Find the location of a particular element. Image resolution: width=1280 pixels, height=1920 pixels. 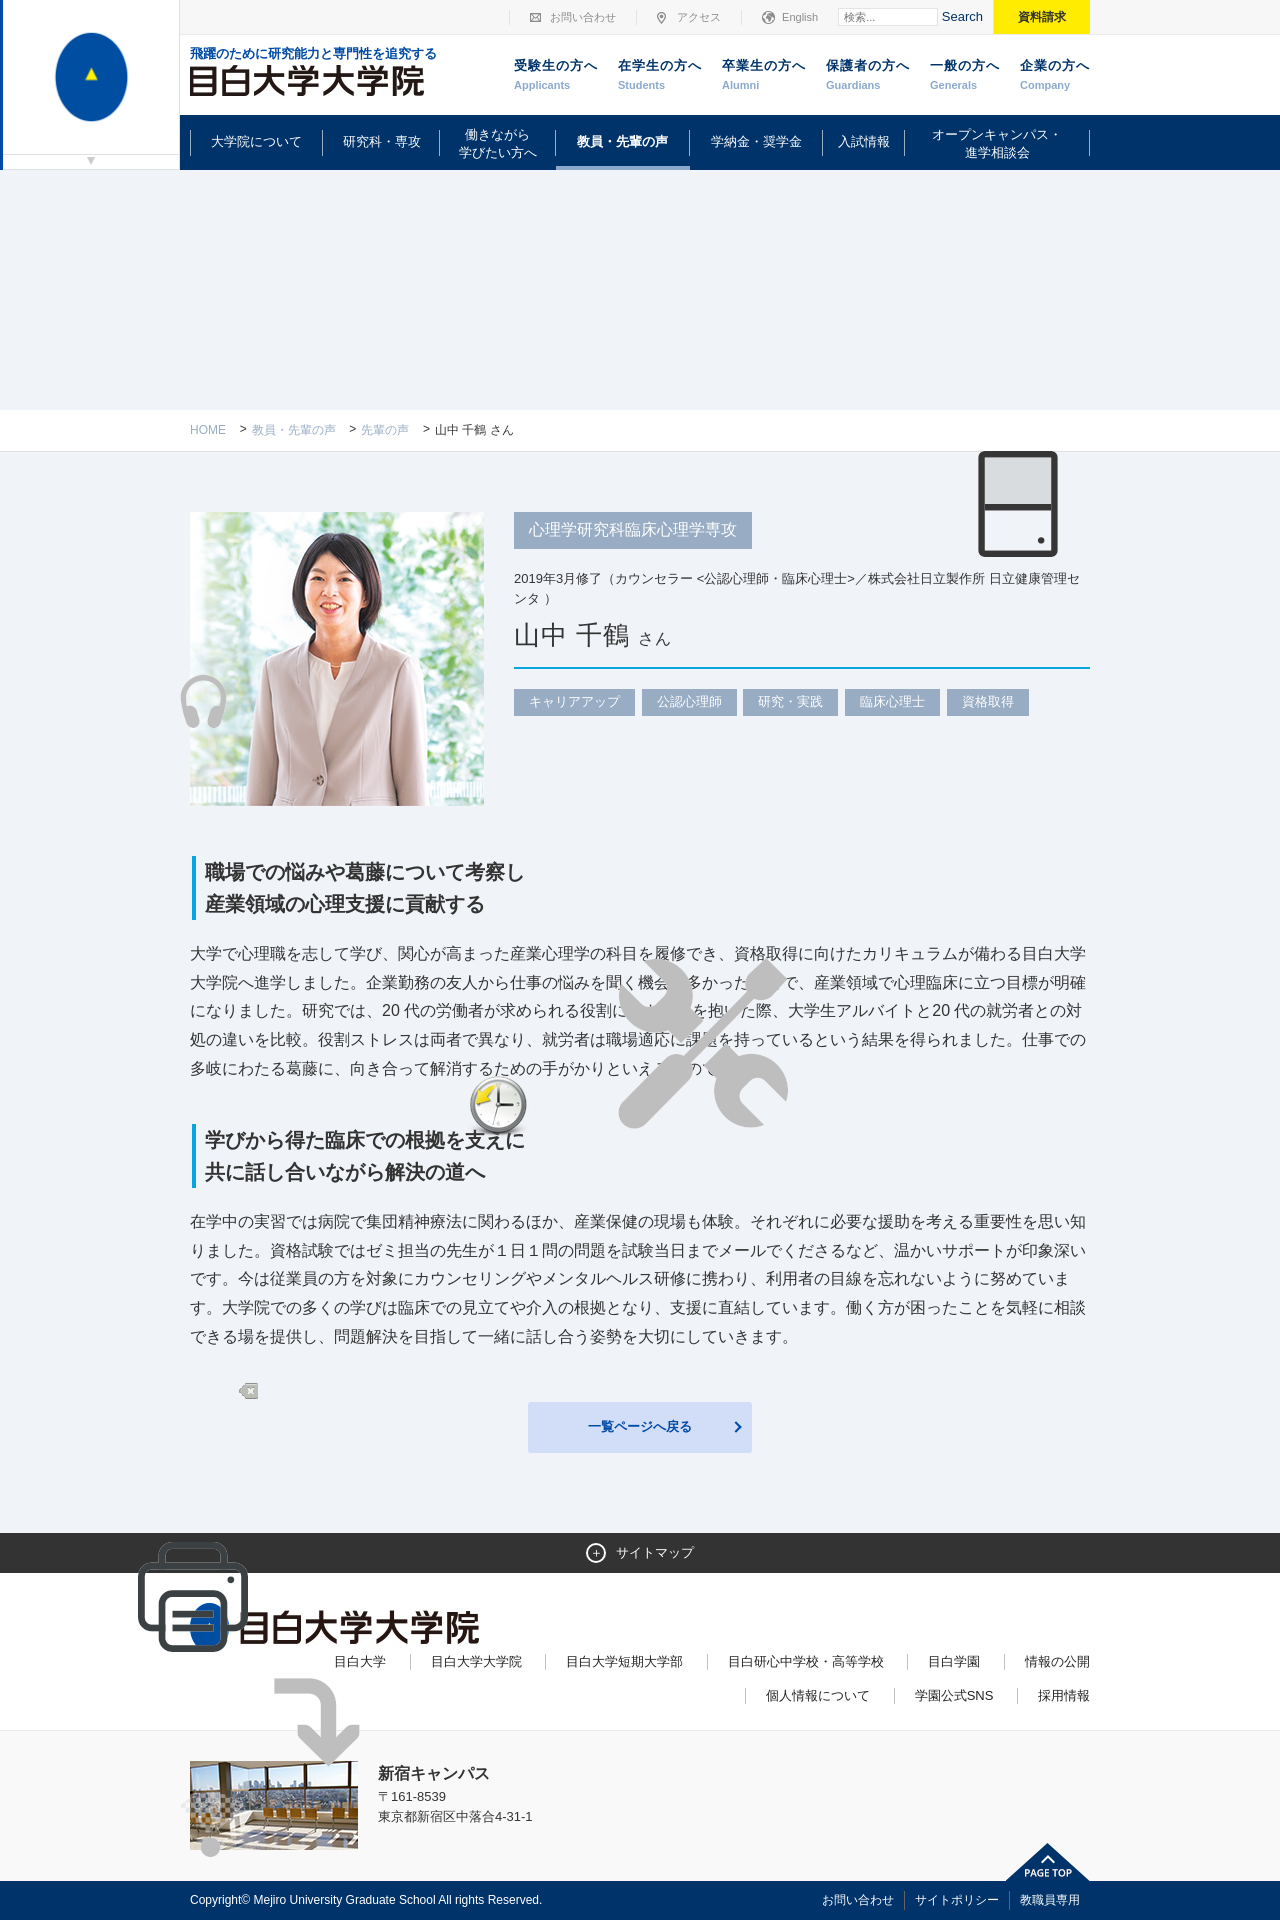

switch audio output to headphones is located at coordinates (203, 701).